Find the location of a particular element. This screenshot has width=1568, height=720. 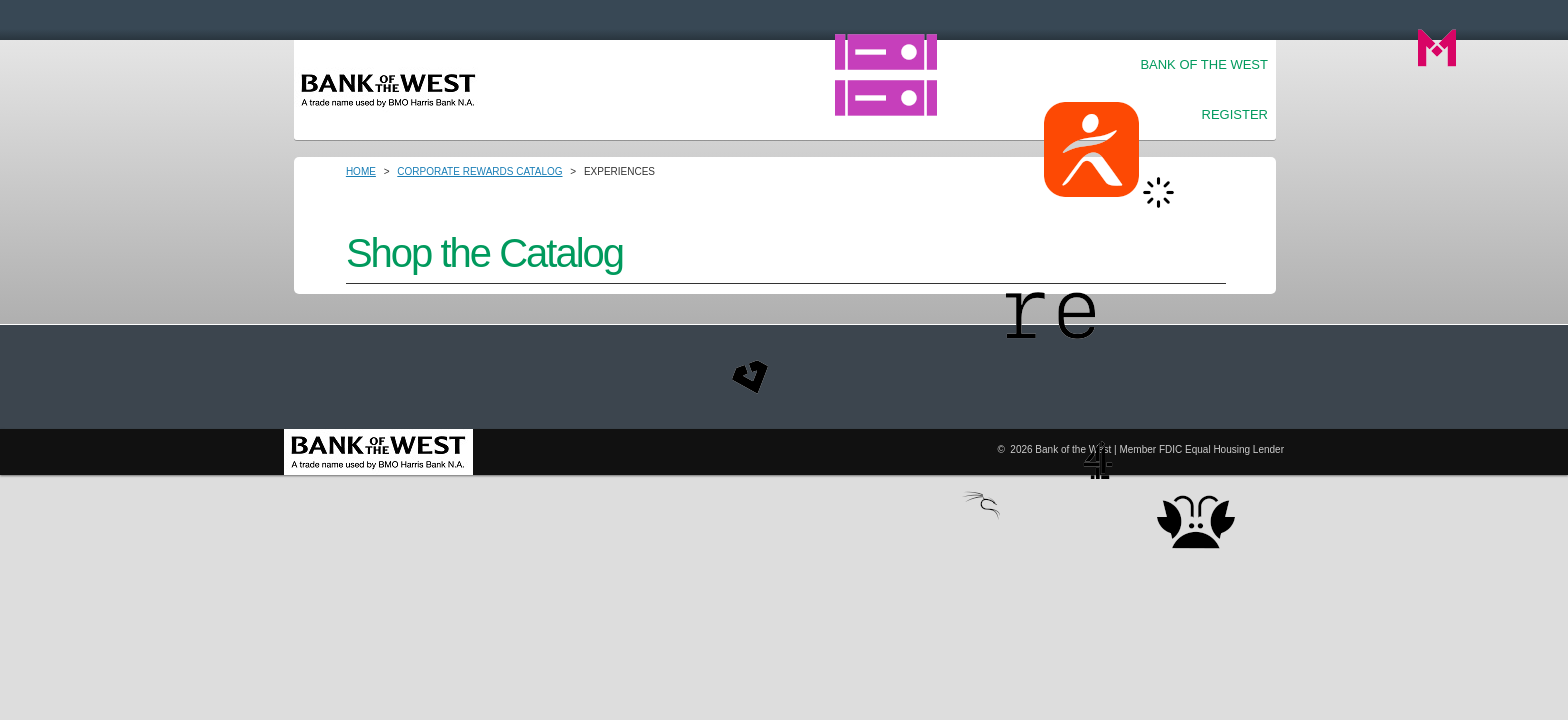

Channel 4 logo is located at coordinates (1098, 460).